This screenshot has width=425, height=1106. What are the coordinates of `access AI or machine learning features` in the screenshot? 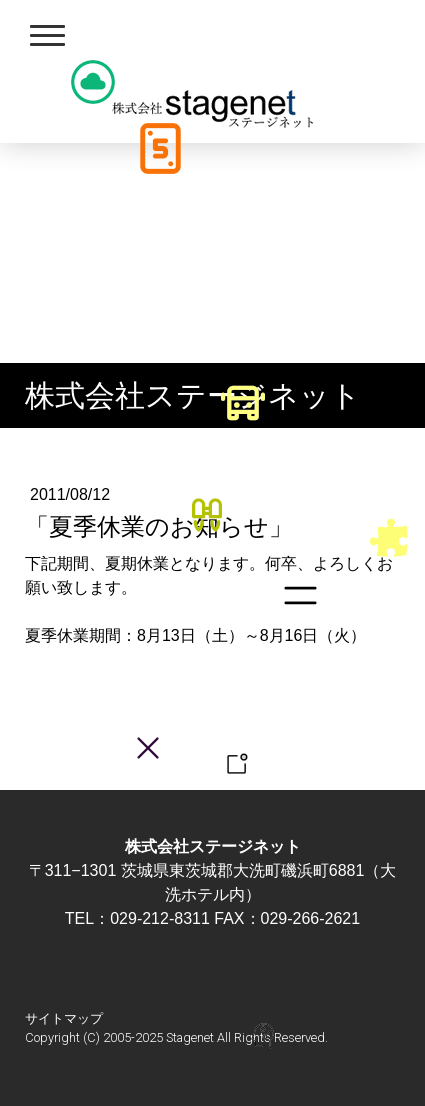 It's located at (263, 1036).